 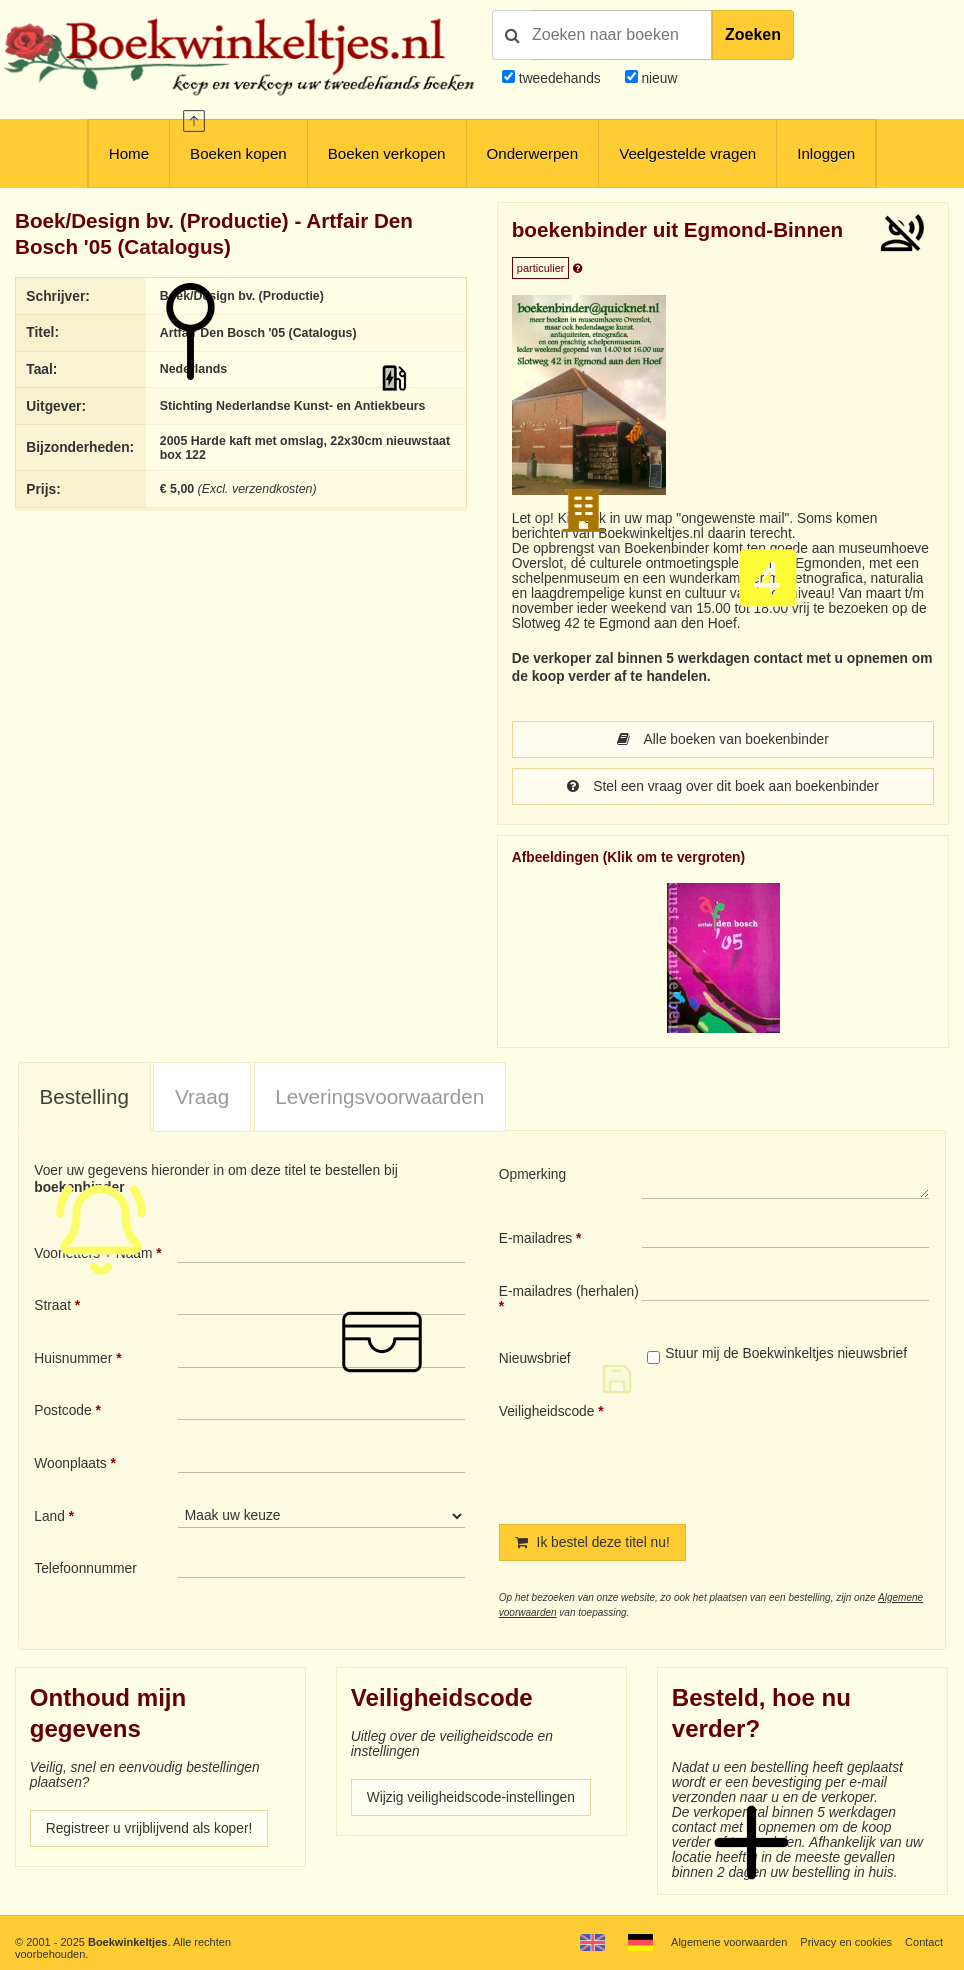 What do you see at coordinates (394, 378) in the screenshot?
I see `find nearby electric vehicle charging stations` at bounding box center [394, 378].